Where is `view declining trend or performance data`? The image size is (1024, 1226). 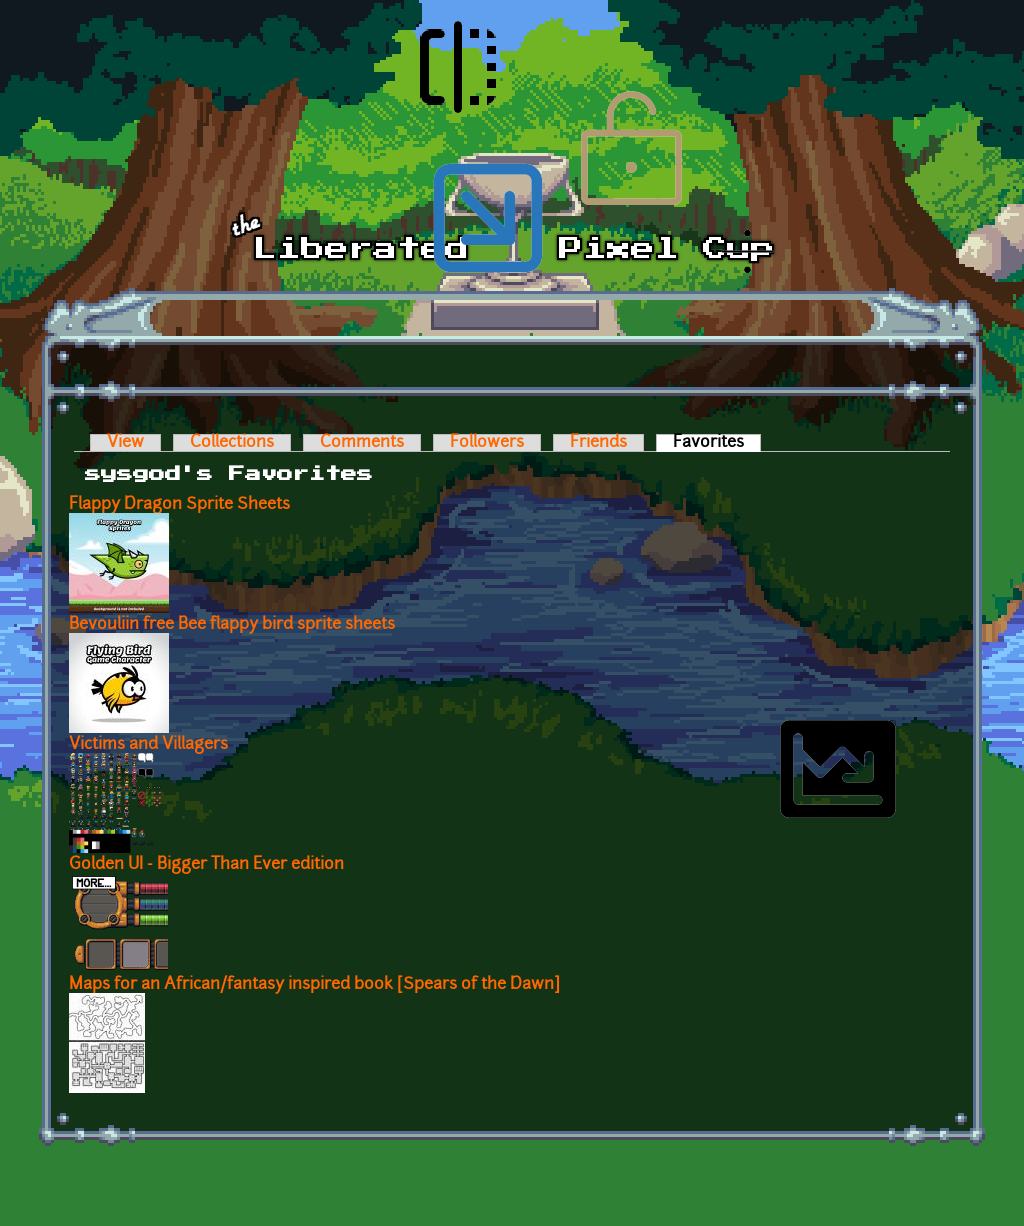 view declining trend or performance data is located at coordinates (838, 769).